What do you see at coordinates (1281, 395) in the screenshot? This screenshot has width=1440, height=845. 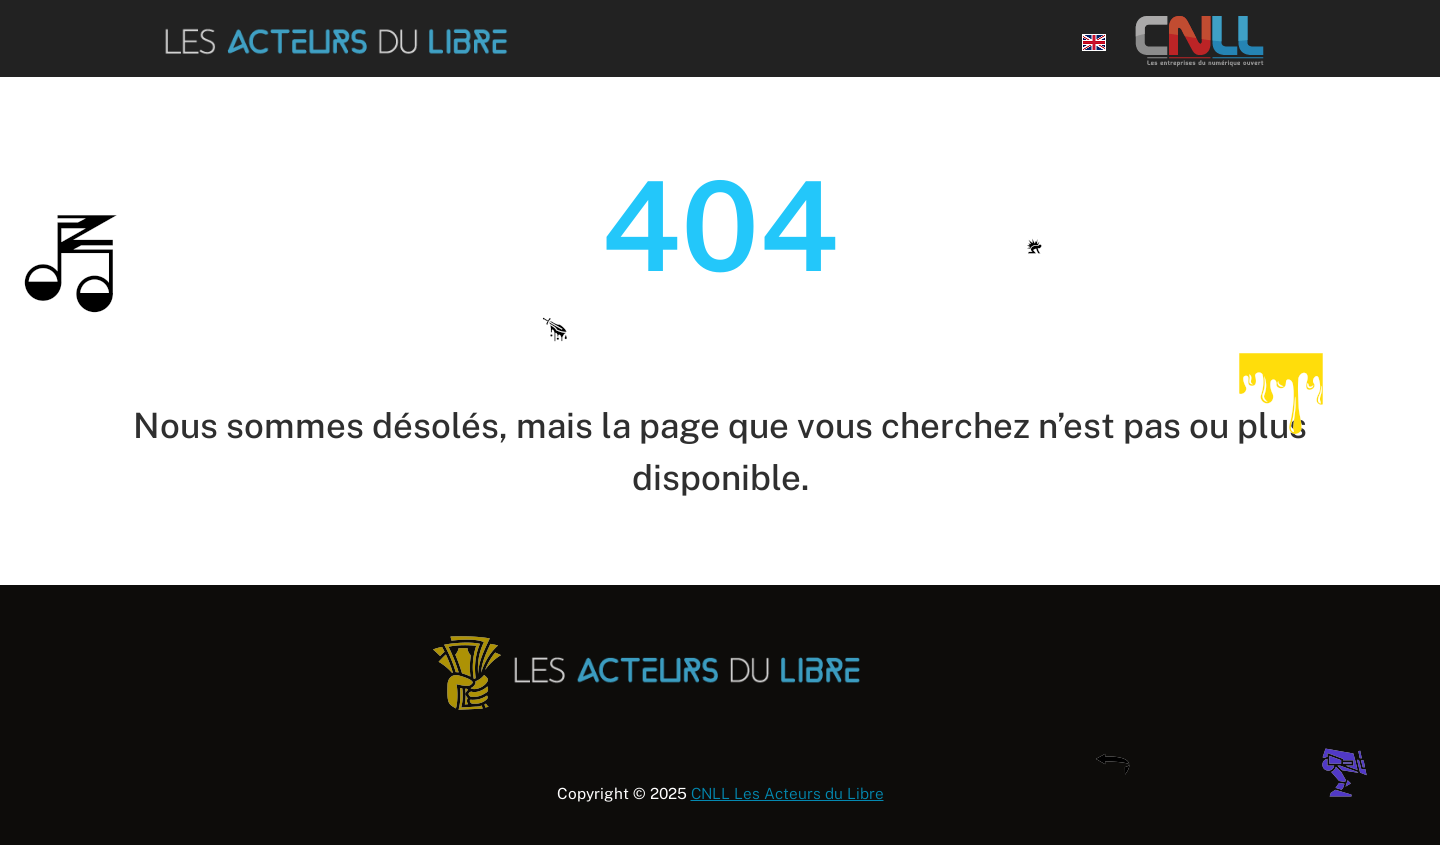 I see `indicates blood or gore content warning` at bounding box center [1281, 395].